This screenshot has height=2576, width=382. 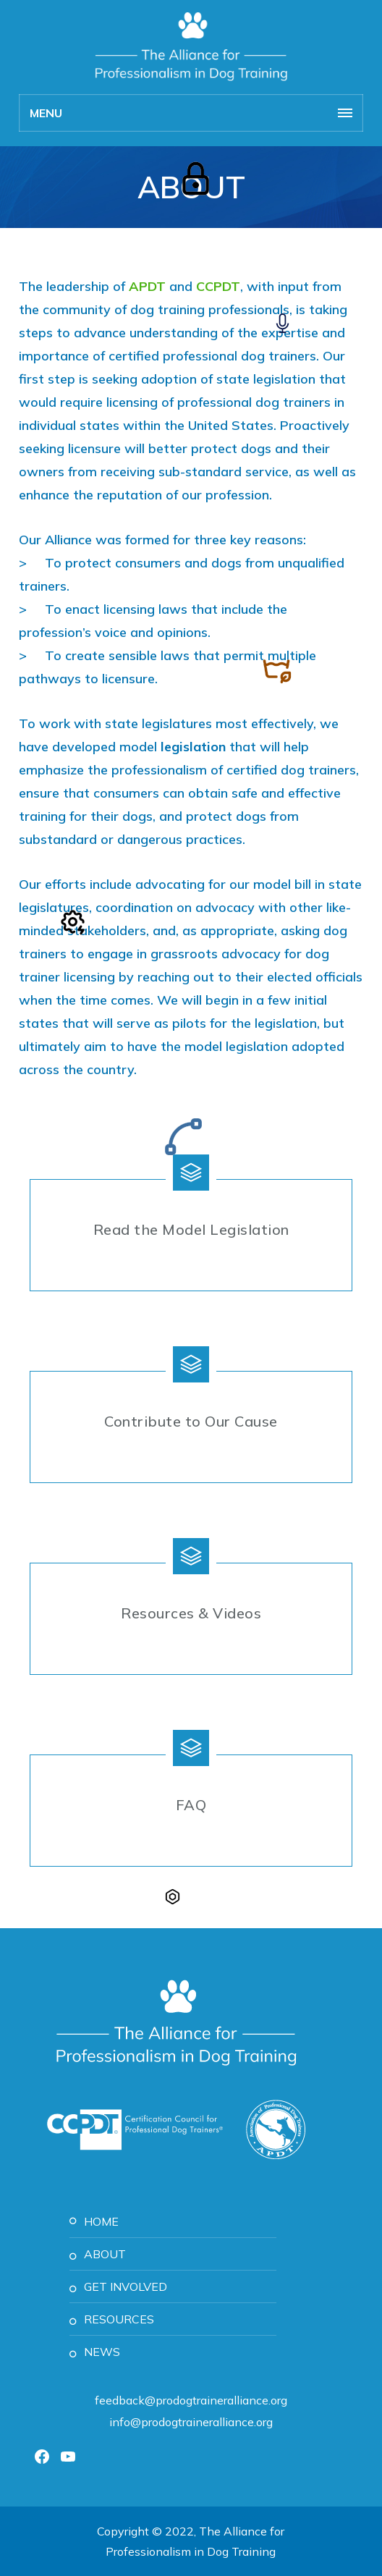 What do you see at coordinates (72, 921) in the screenshot?
I see `access power or performance settings` at bounding box center [72, 921].